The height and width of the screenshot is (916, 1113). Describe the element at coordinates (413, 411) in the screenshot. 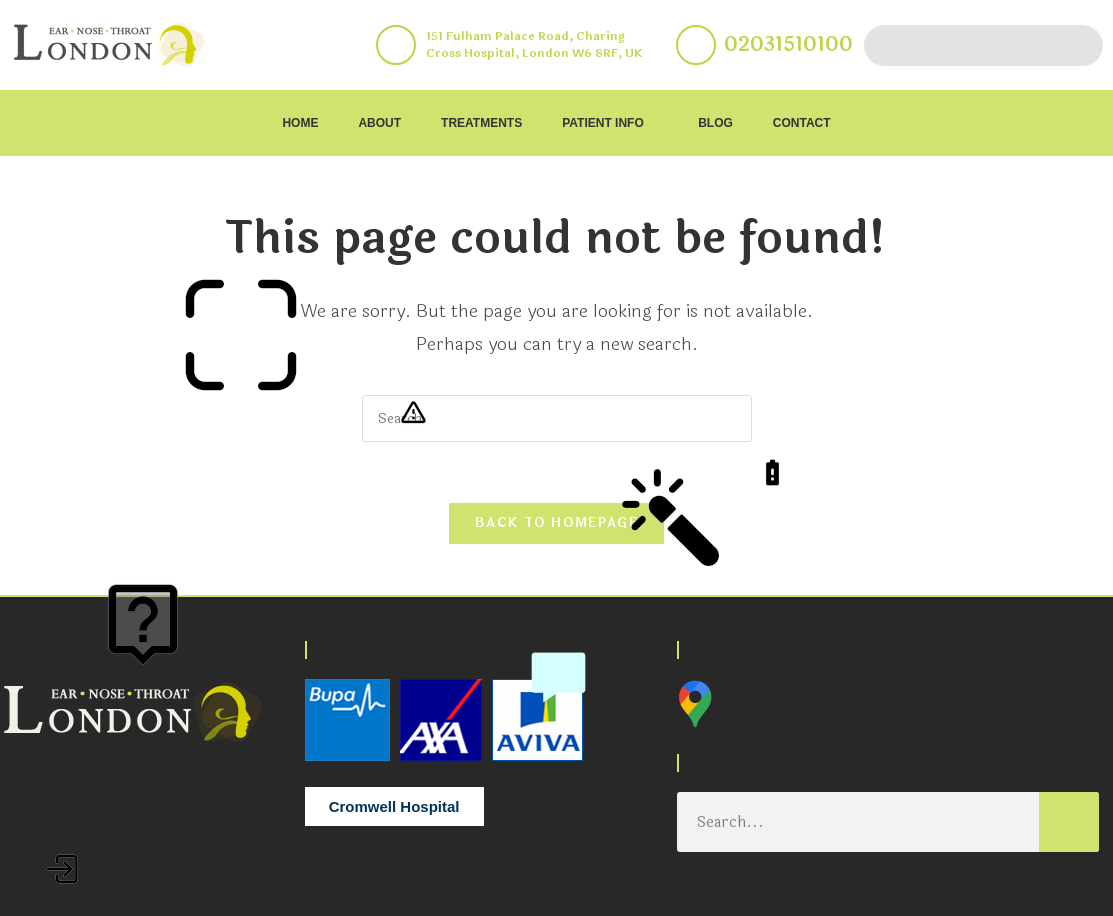

I see `indicates a warning or caution state` at that location.